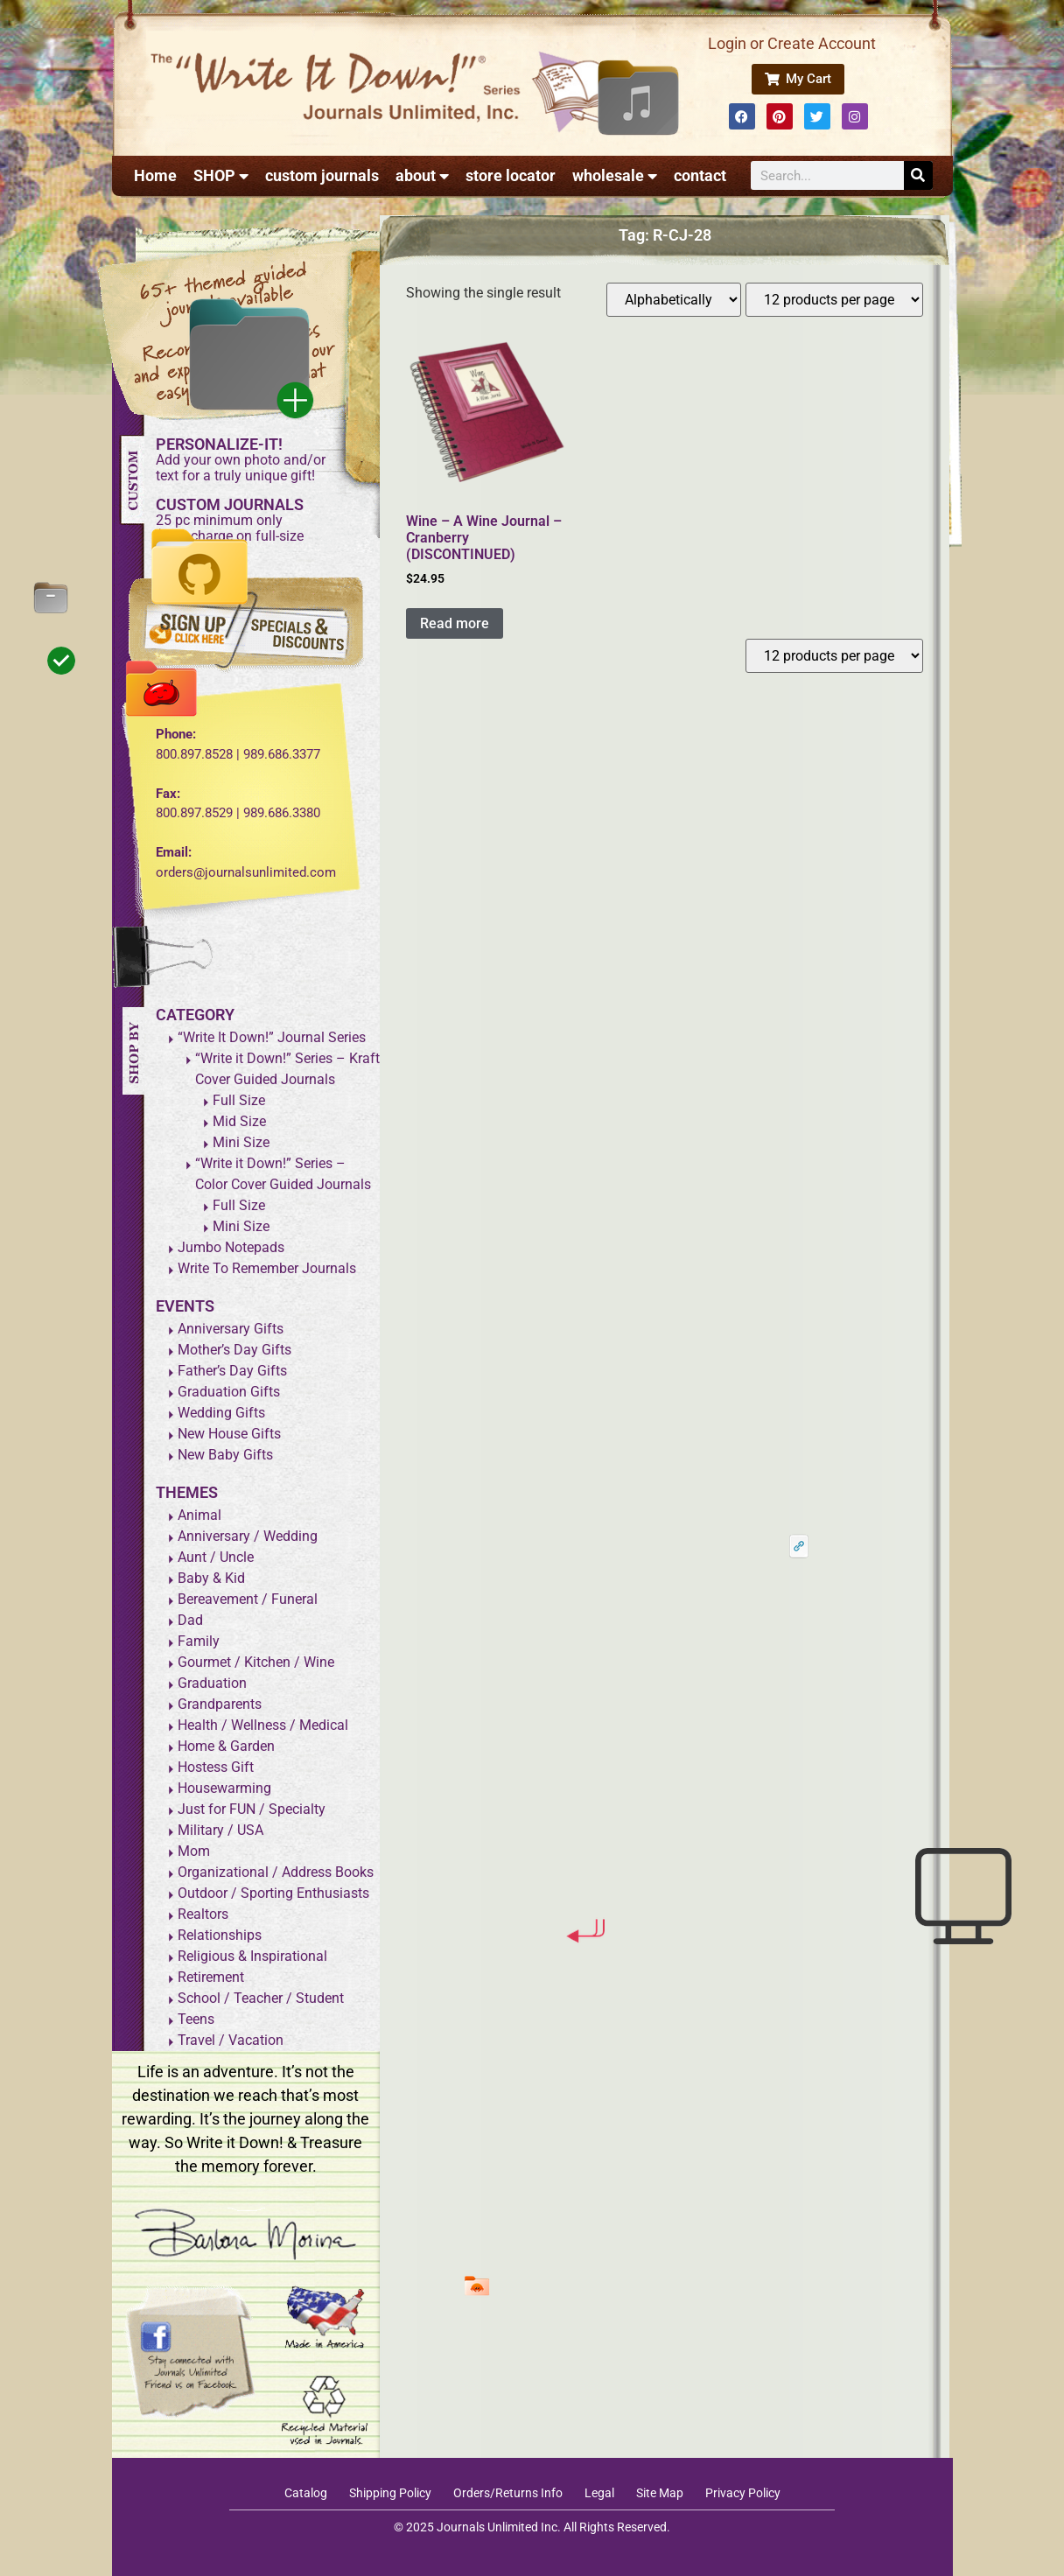 The image size is (1064, 2576). Describe the element at coordinates (161, 690) in the screenshot. I see `open android jelly bean system folder` at that location.